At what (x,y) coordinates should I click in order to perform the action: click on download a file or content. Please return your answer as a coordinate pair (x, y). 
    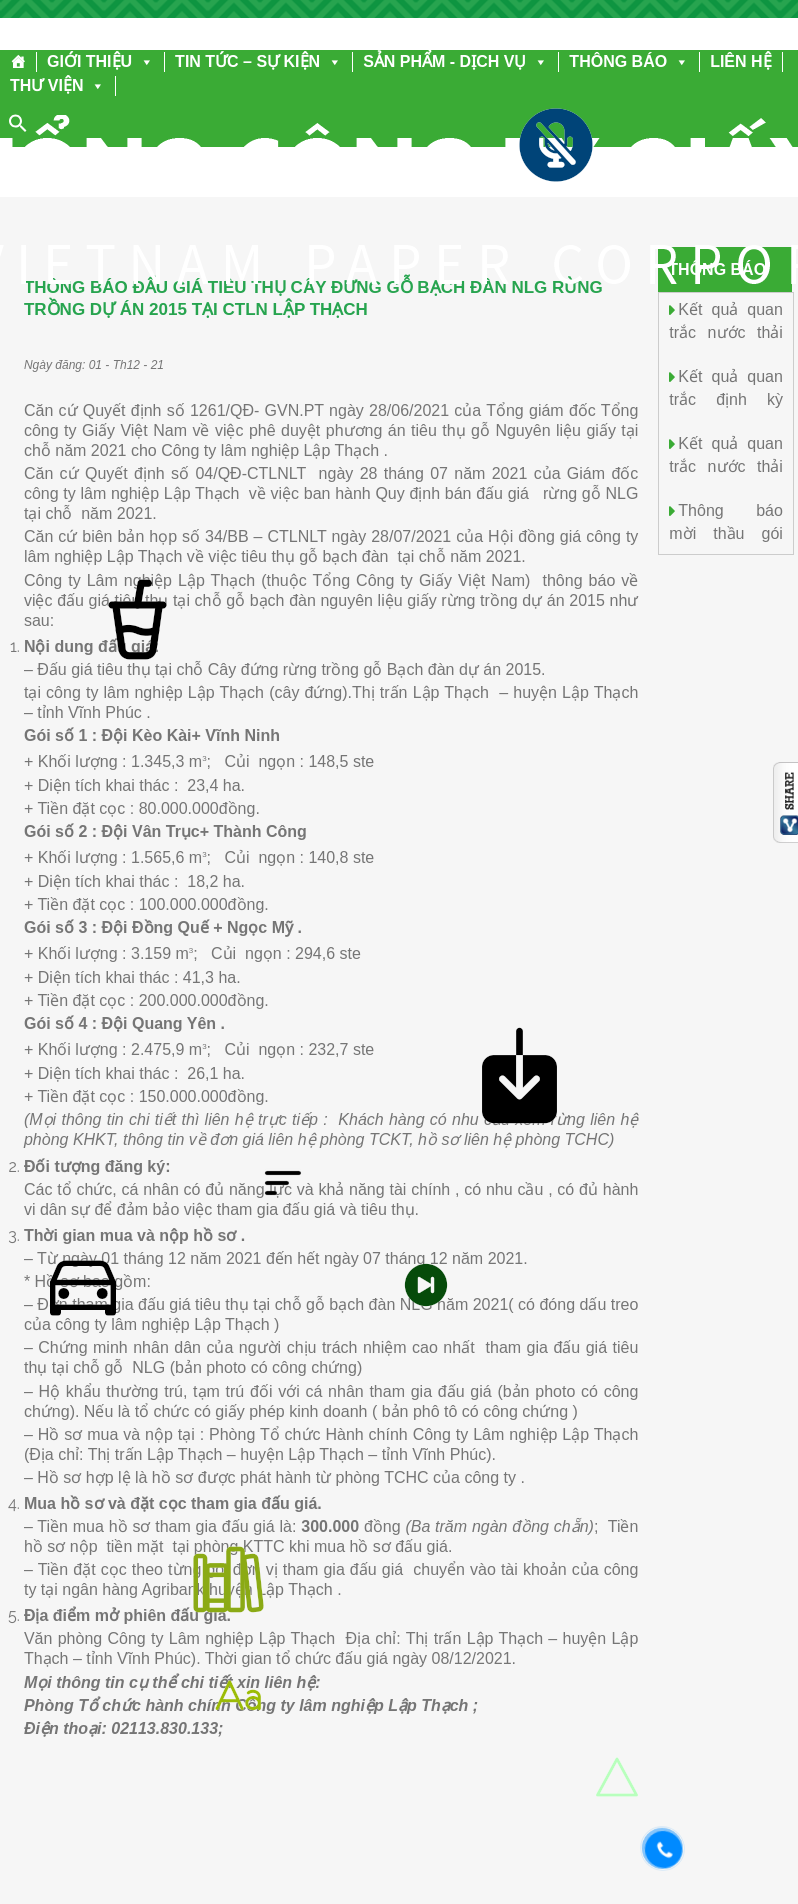
    Looking at the image, I should click on (519, 1075).